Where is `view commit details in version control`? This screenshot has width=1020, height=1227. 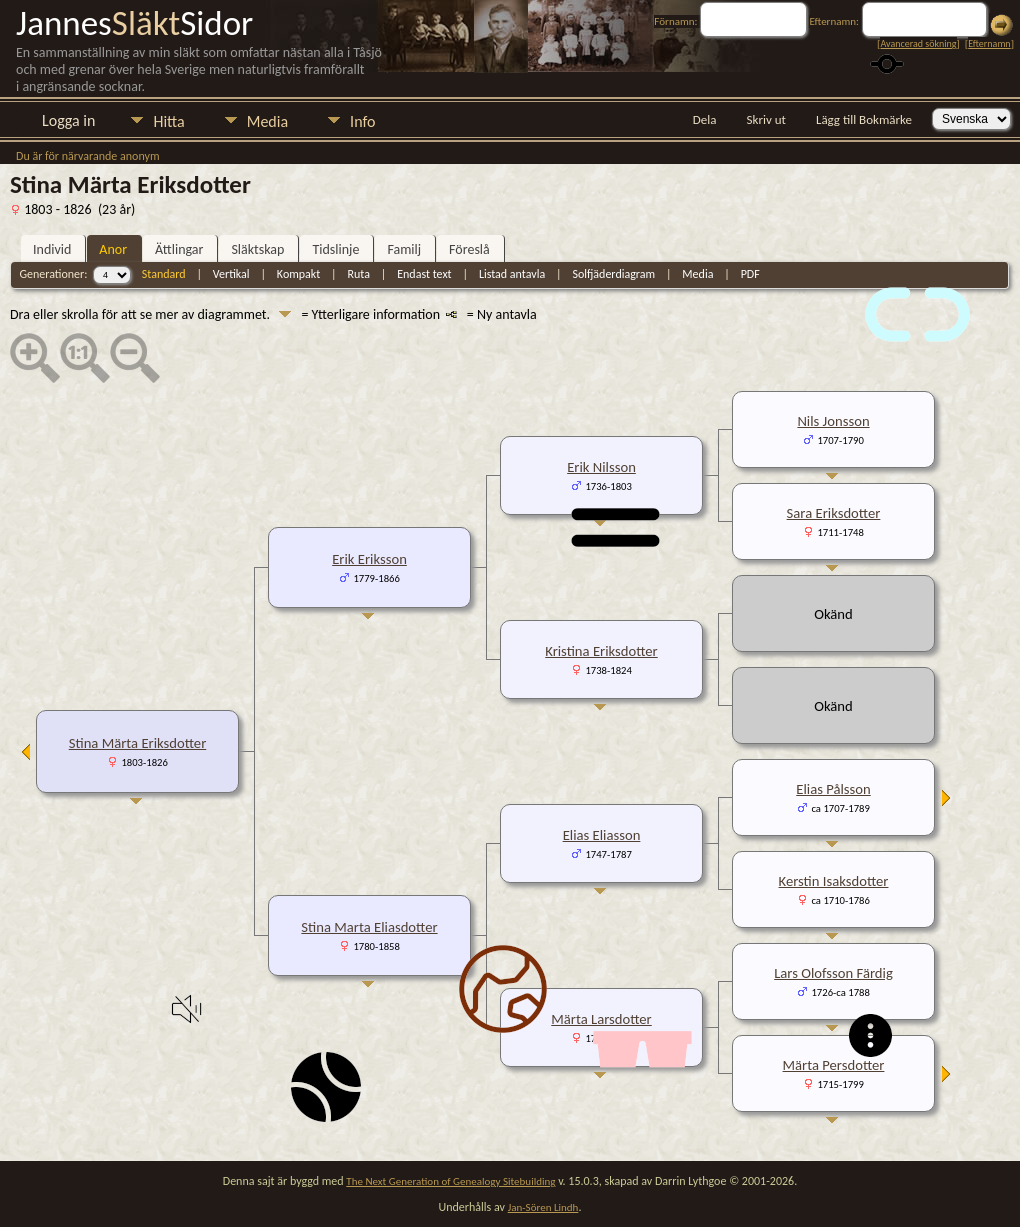
view commit details in version control is located at coordinates (887, 64).